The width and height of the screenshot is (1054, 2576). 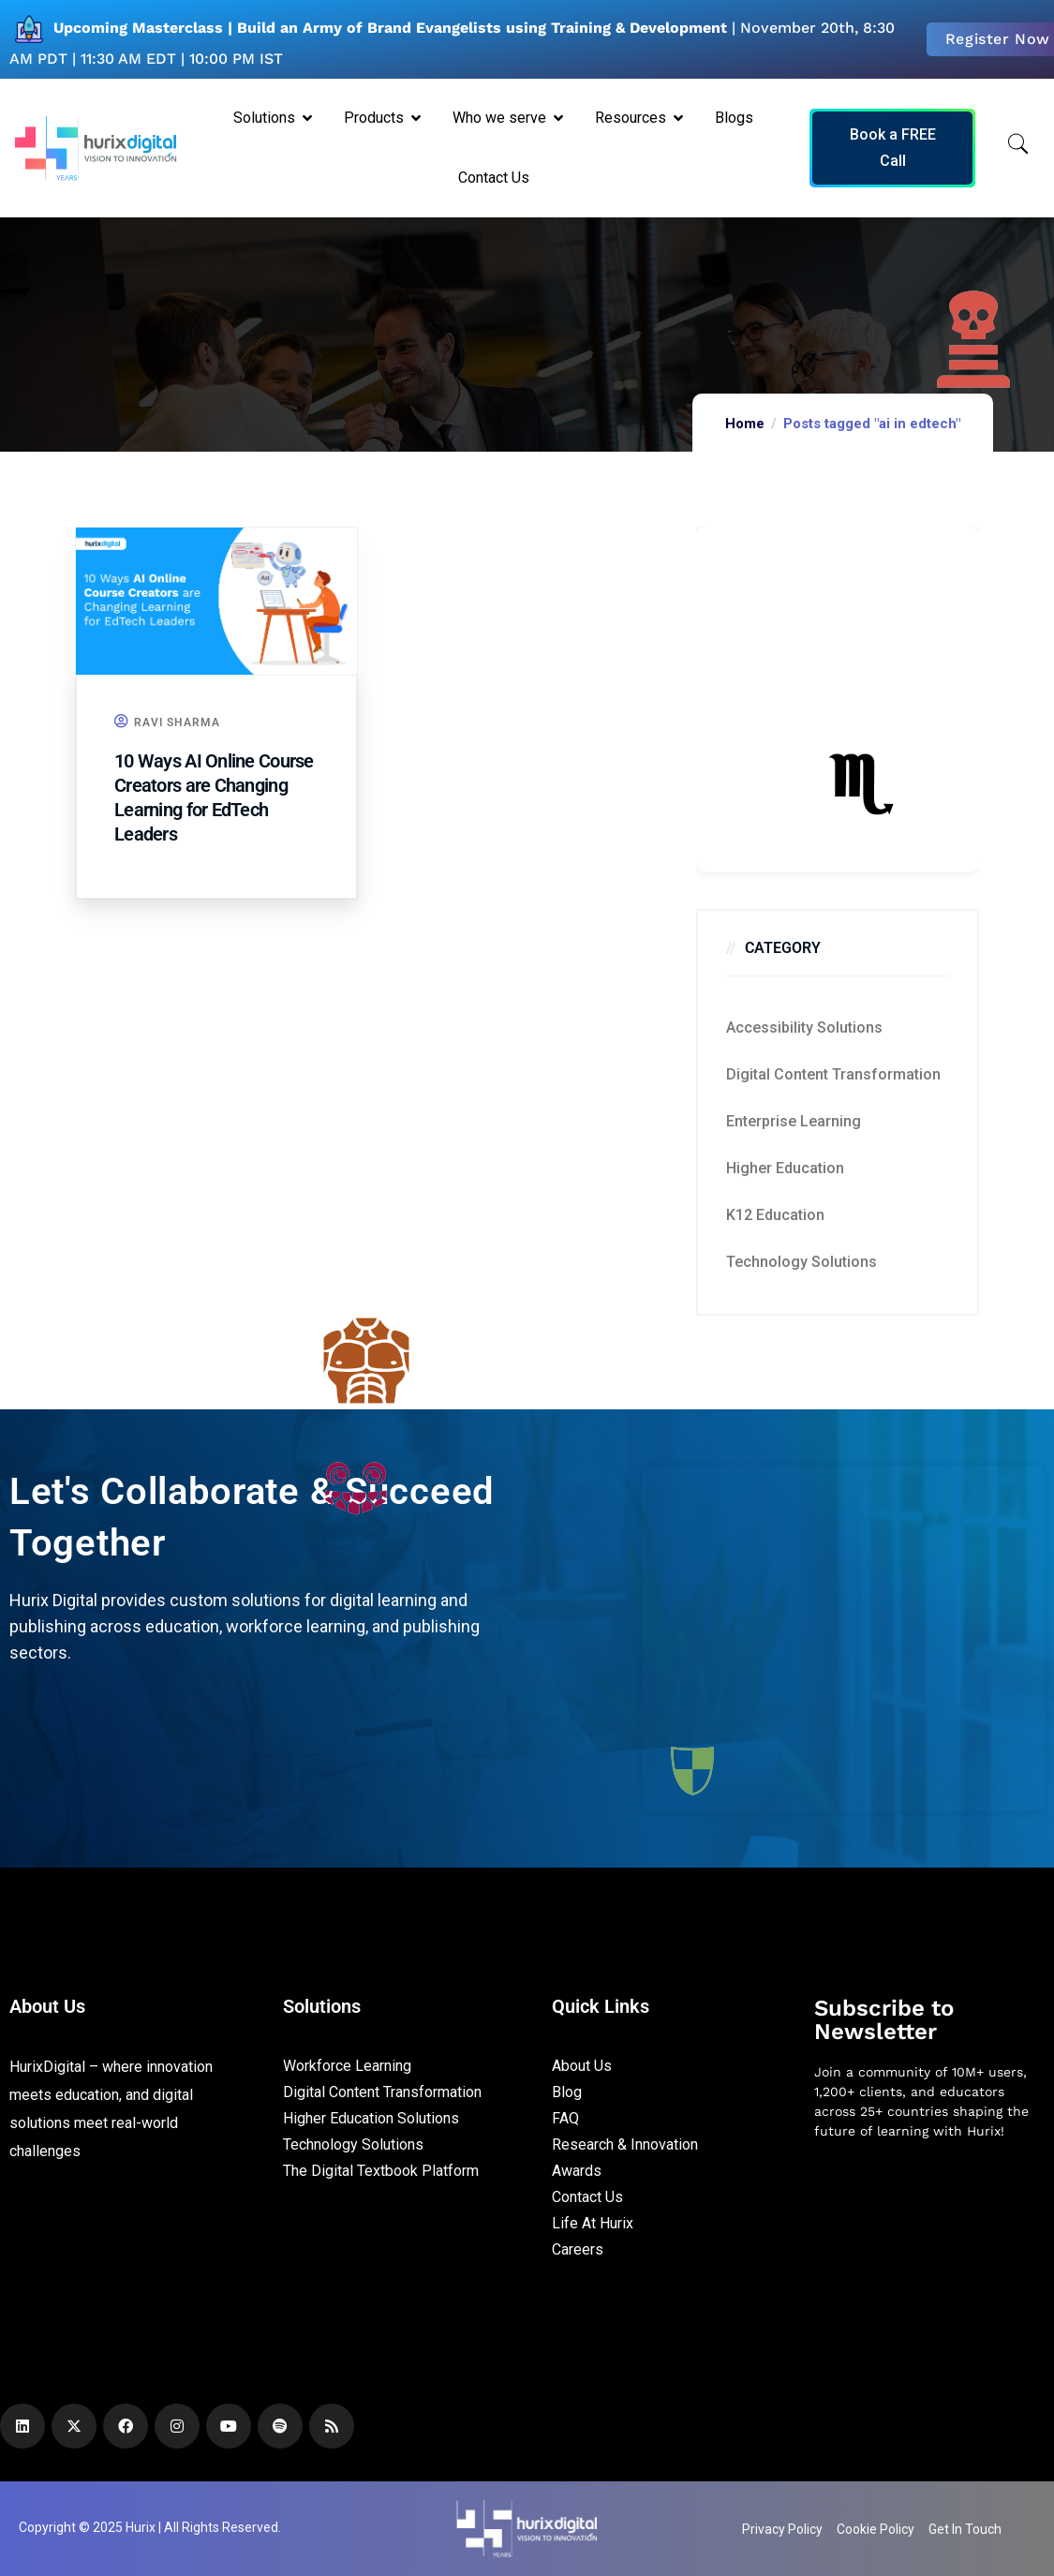 What do you see at coordinates (366, 1361) in the screenshot?
I see `view fitness or strength stats` at bounding box center [366, 1361].